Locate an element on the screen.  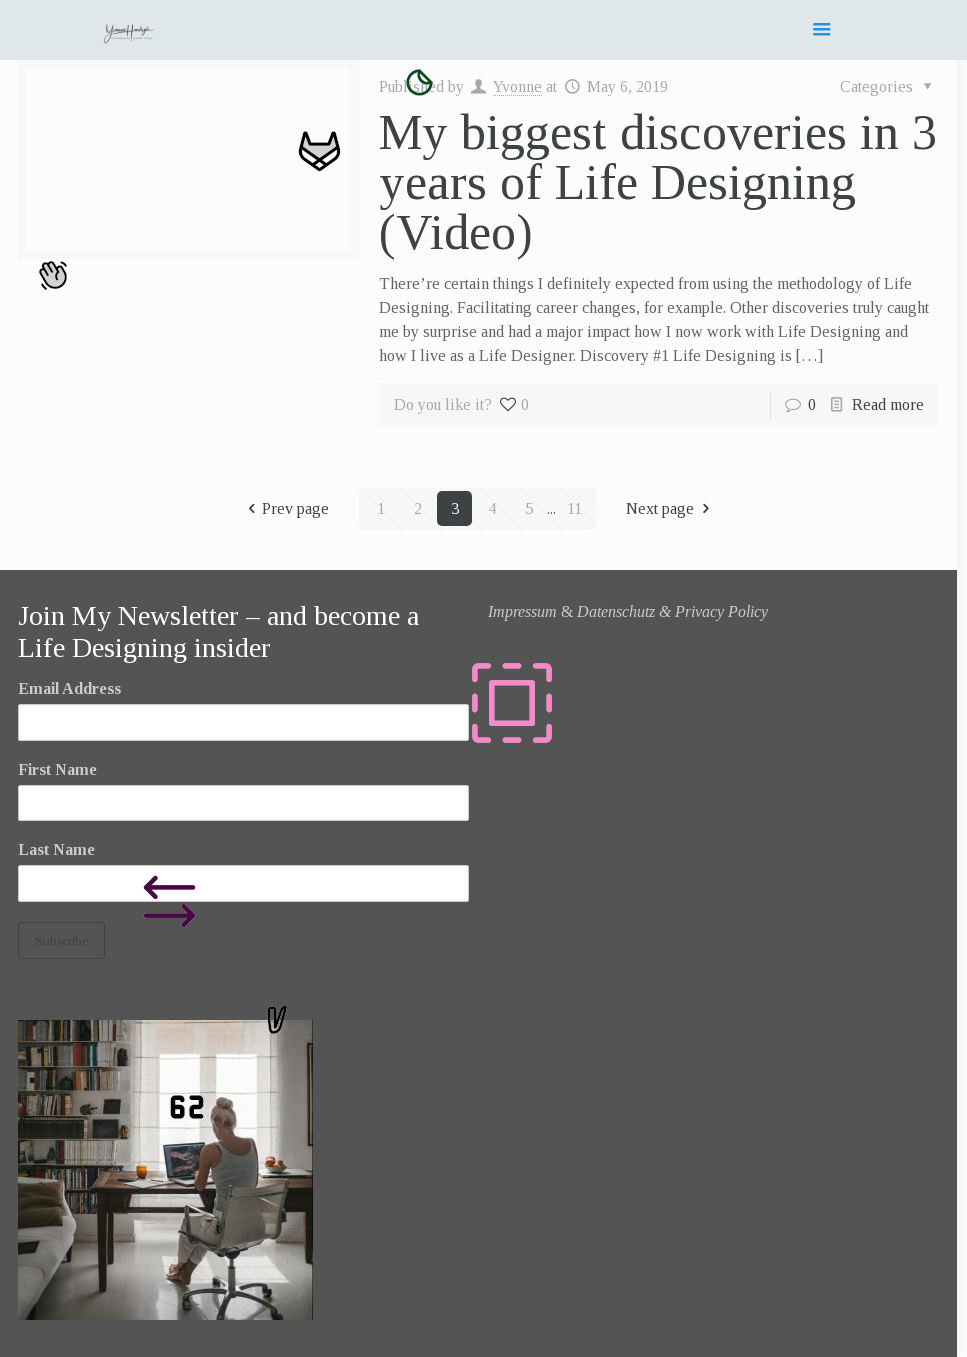
select all items is located at coordinates (512, 703).